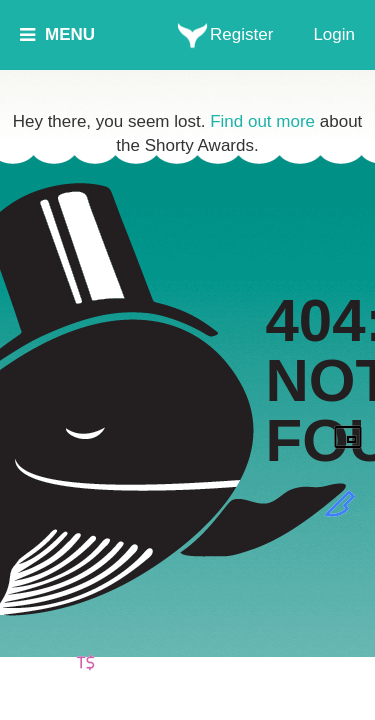  Describe the element at coordinates (85, 662) in the screenshot. I see `represents Tongan paʻanga currency (T$)` at that location.